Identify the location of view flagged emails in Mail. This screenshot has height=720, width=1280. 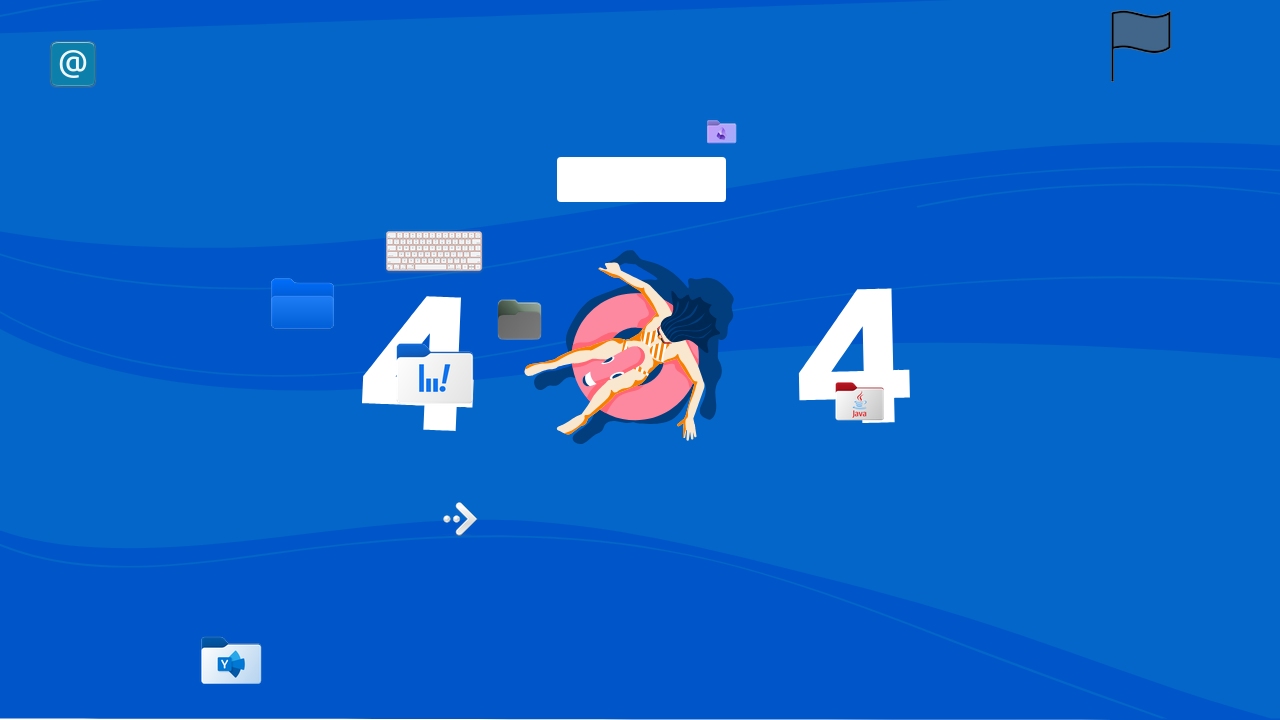
(1141, 46).